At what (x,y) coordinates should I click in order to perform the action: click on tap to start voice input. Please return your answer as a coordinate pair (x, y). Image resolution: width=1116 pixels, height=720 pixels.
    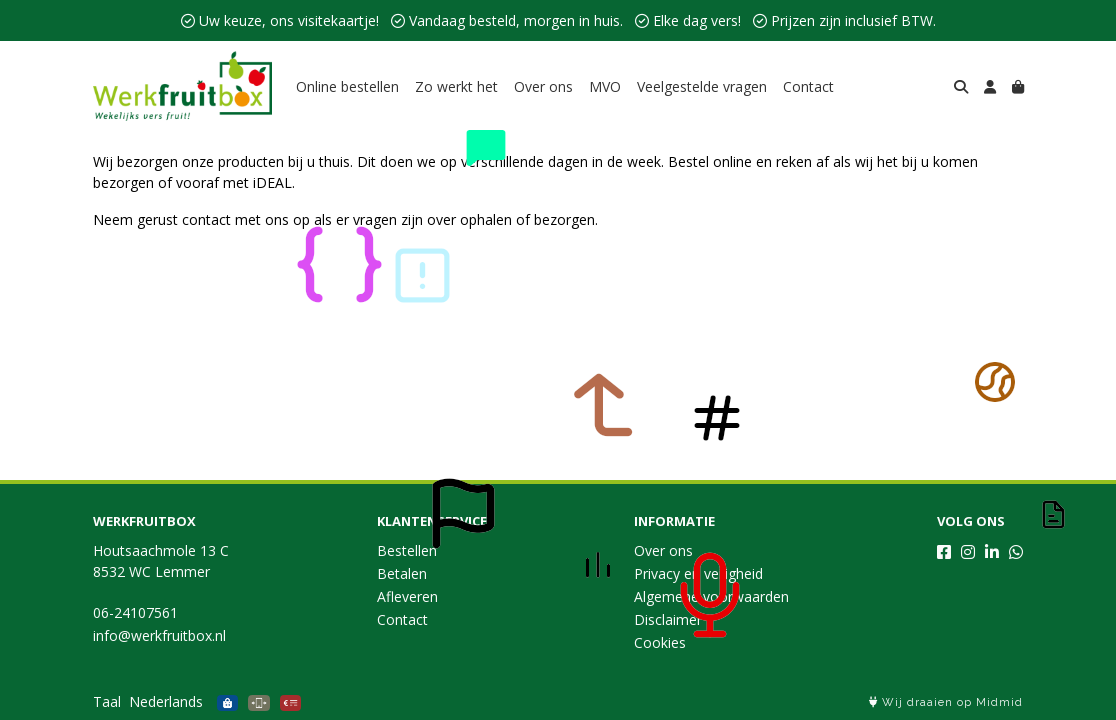
    Looking at the image, I should click on (710, 595).